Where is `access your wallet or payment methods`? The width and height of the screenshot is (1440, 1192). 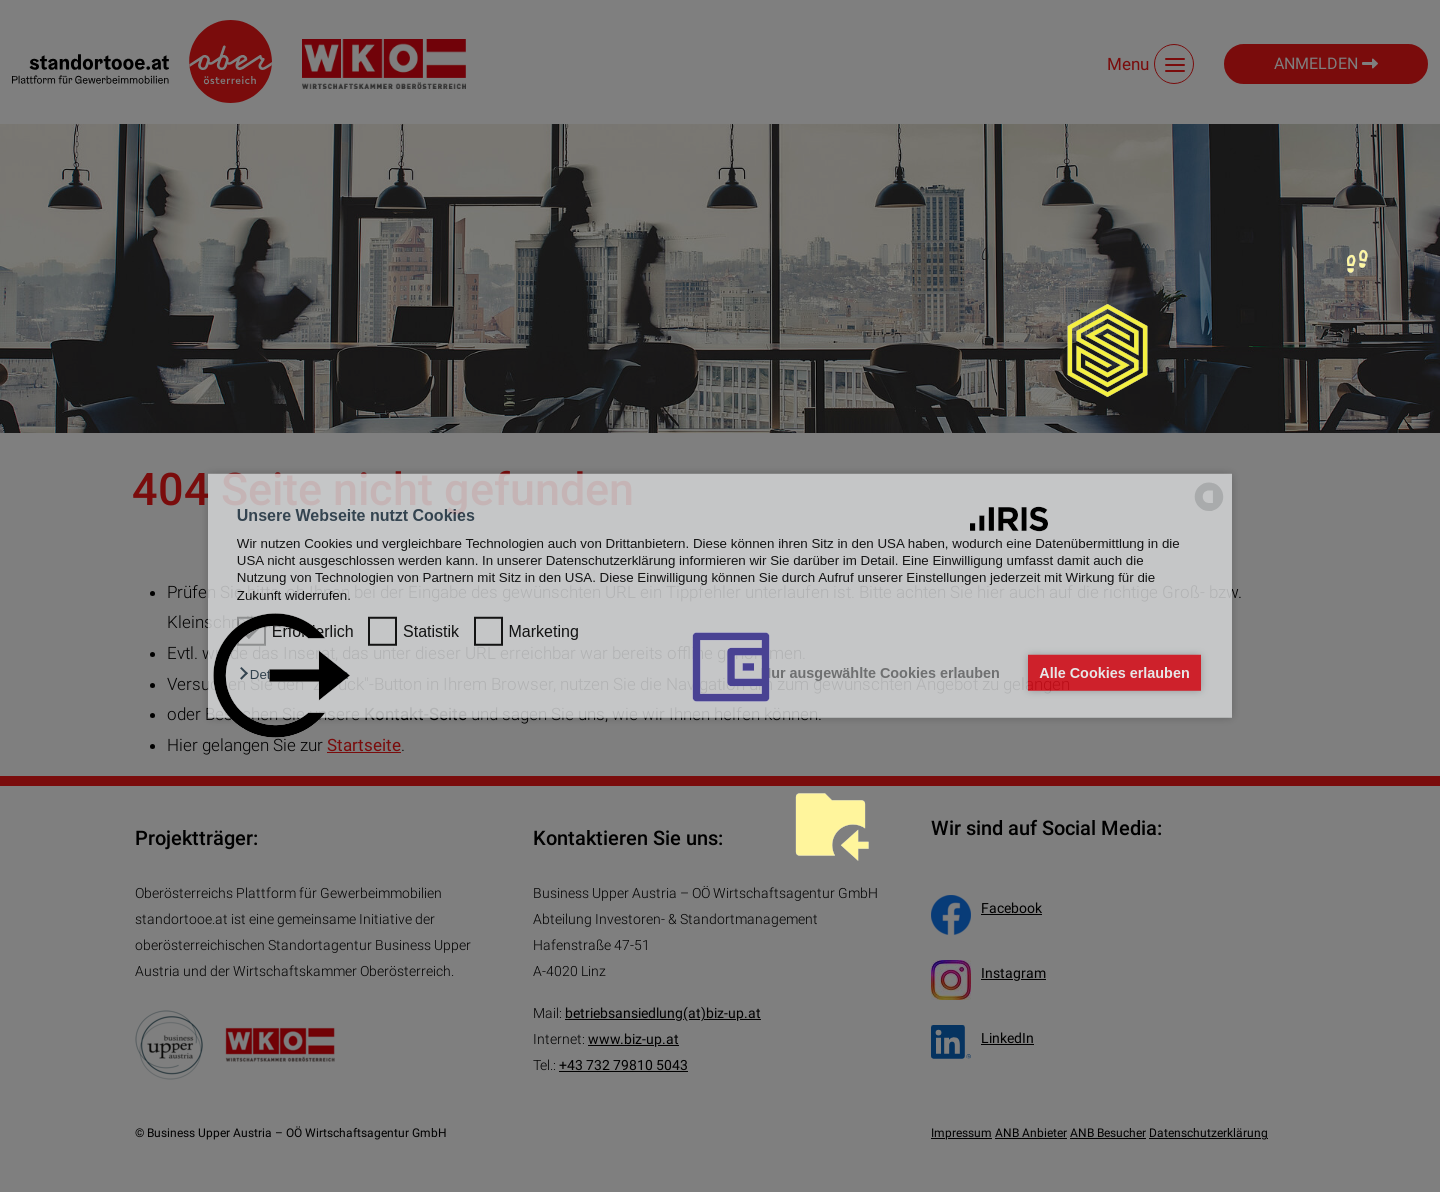
access your wallet or payment methods is located at coordinates (731, 667).